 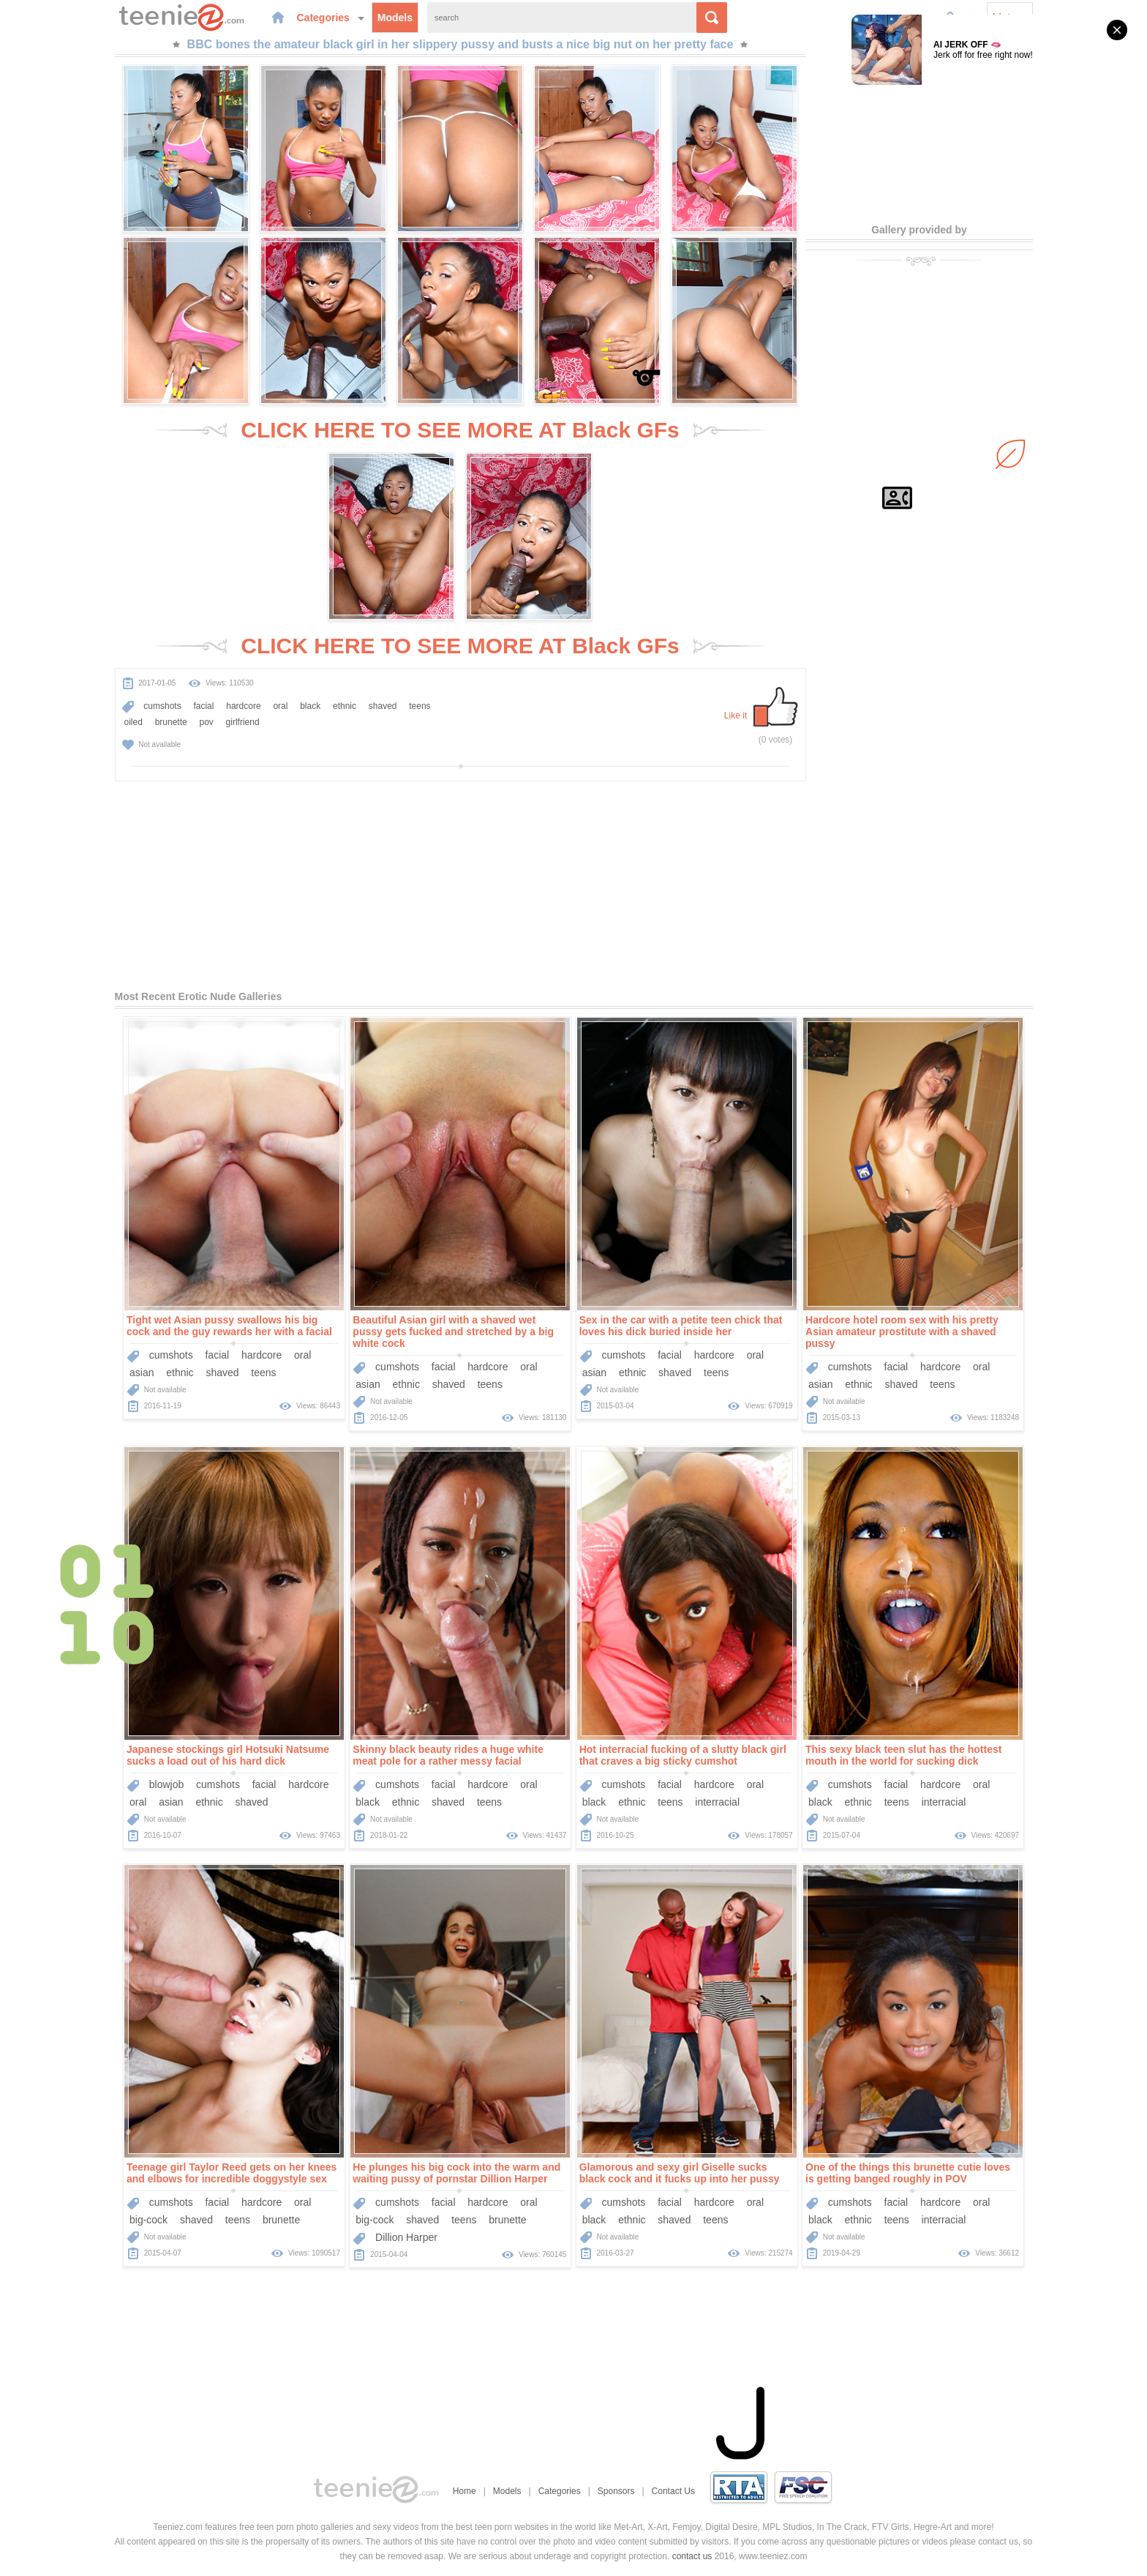 What do you see at coordinates (646, 378) in the screenshot?
I see `access sports features or content` at bounding box center [646, 378].